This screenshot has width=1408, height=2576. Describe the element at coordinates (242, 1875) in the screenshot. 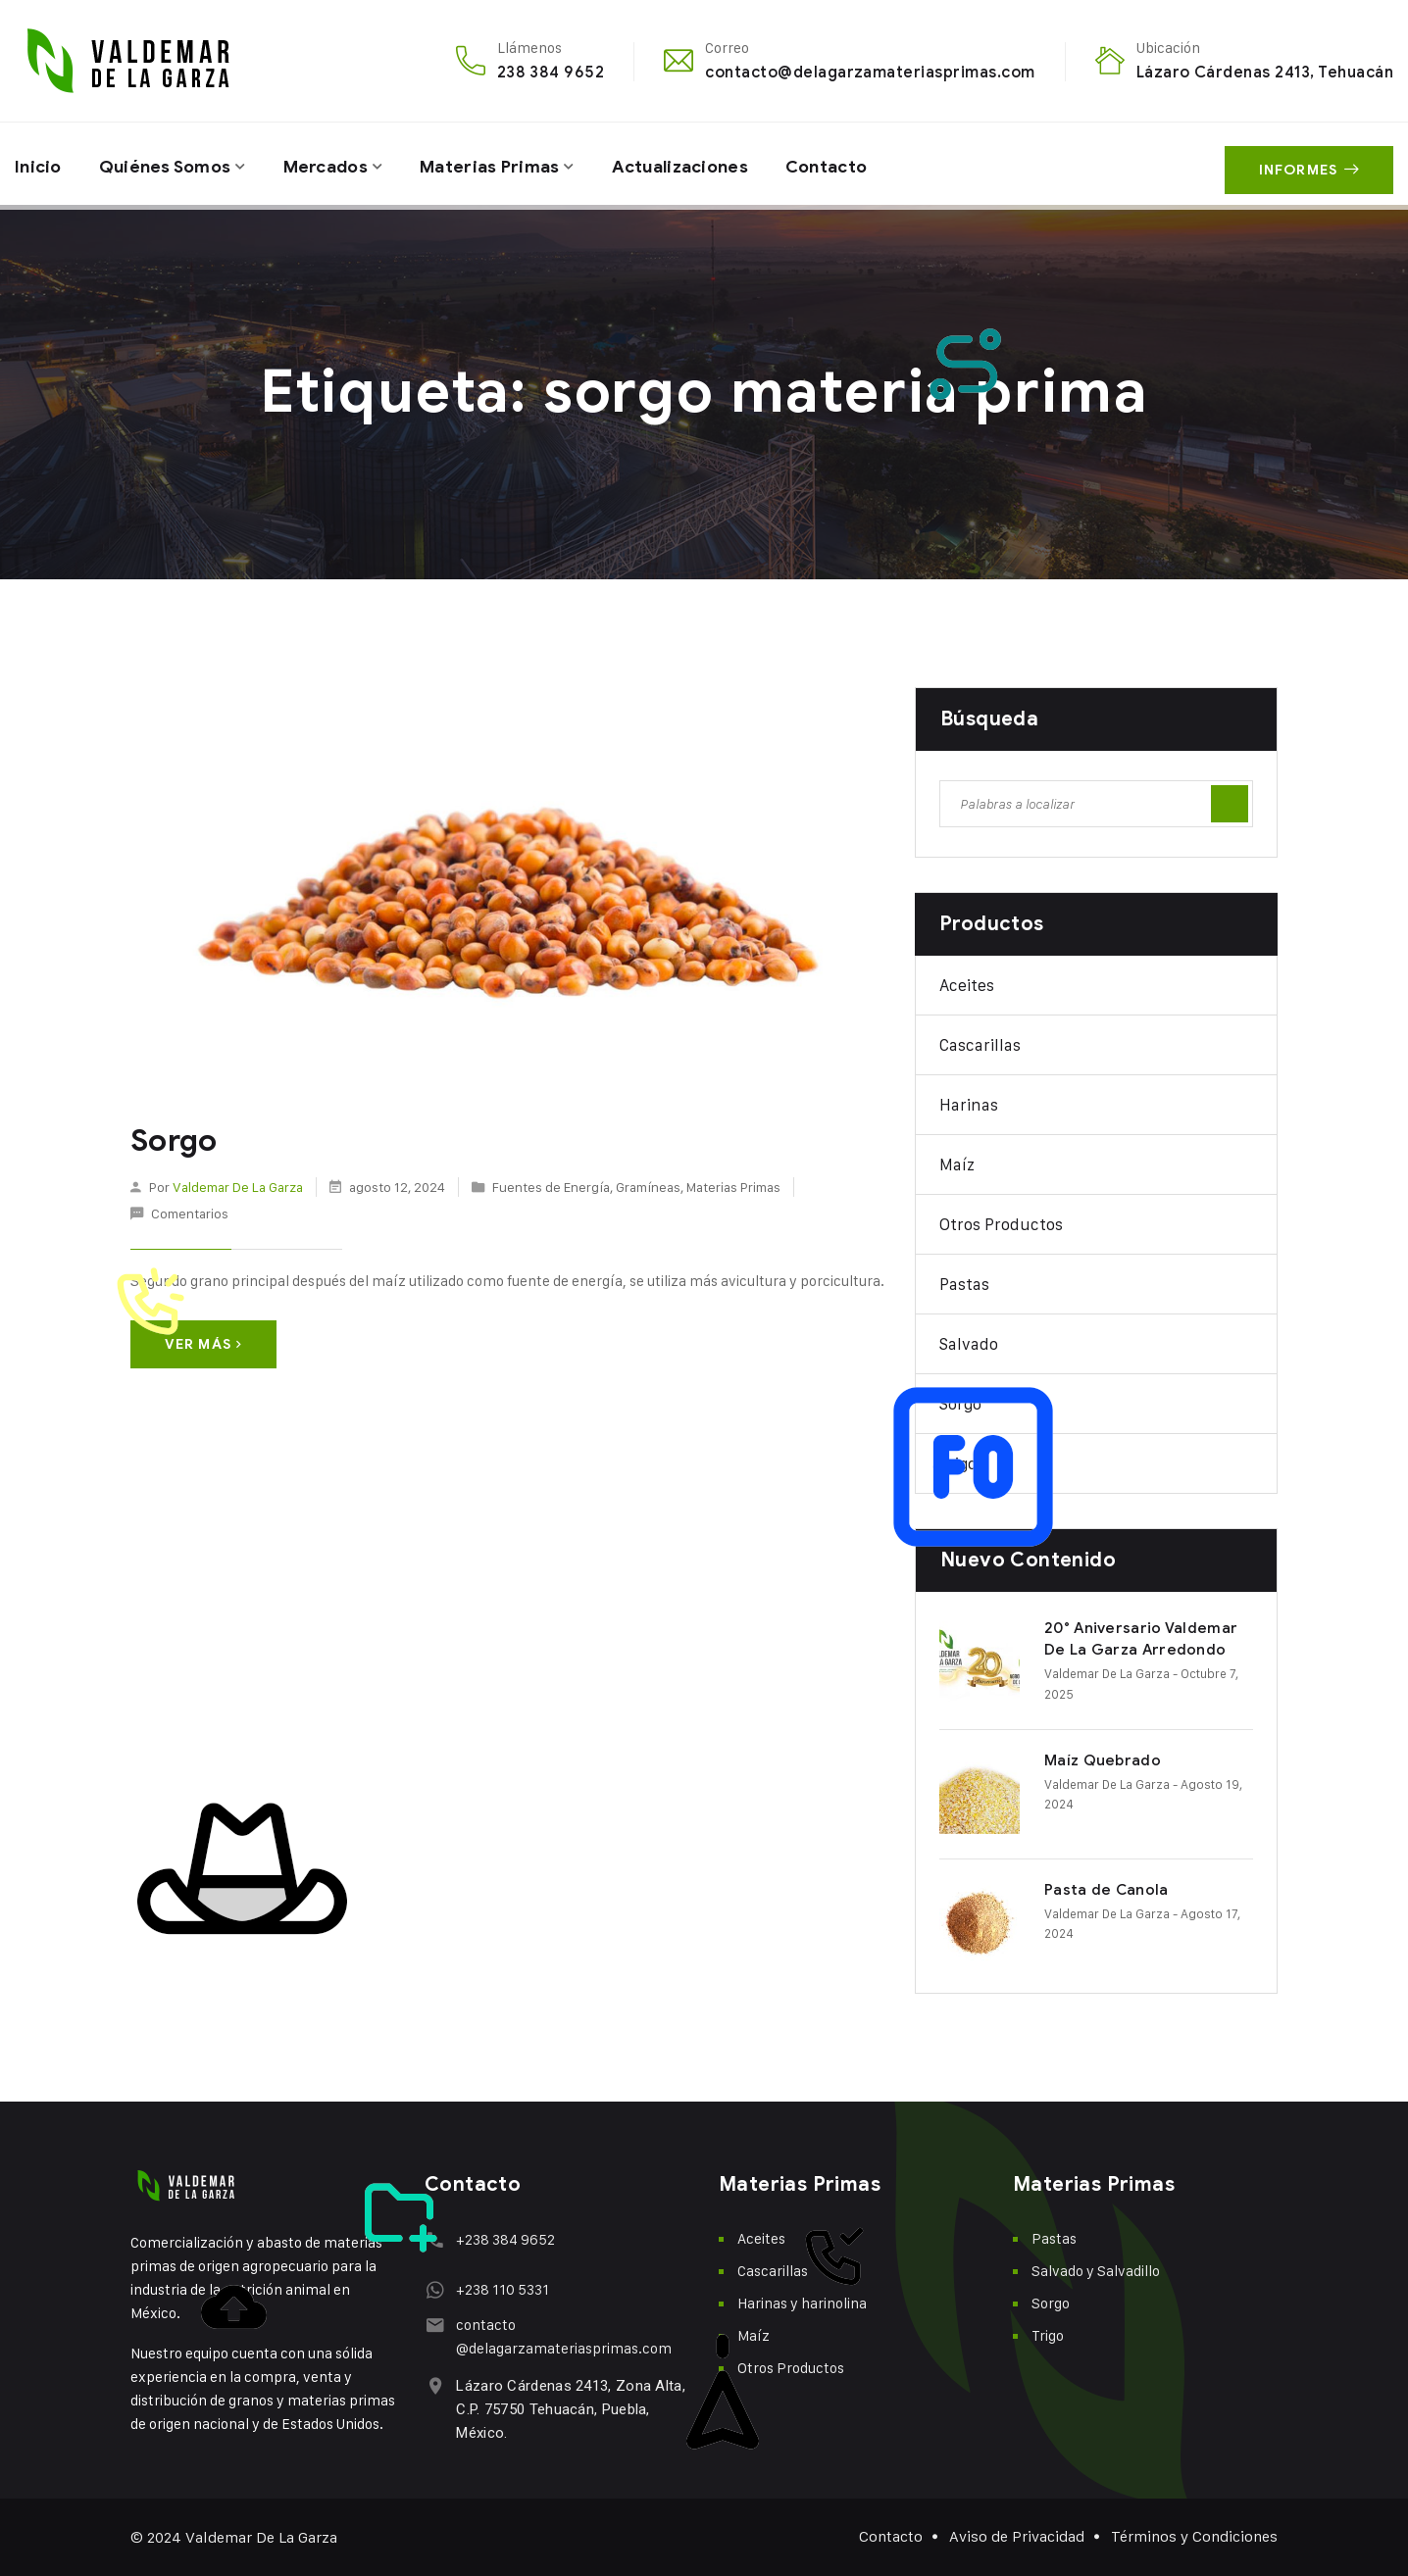

I see `select western or country theme` at that location.